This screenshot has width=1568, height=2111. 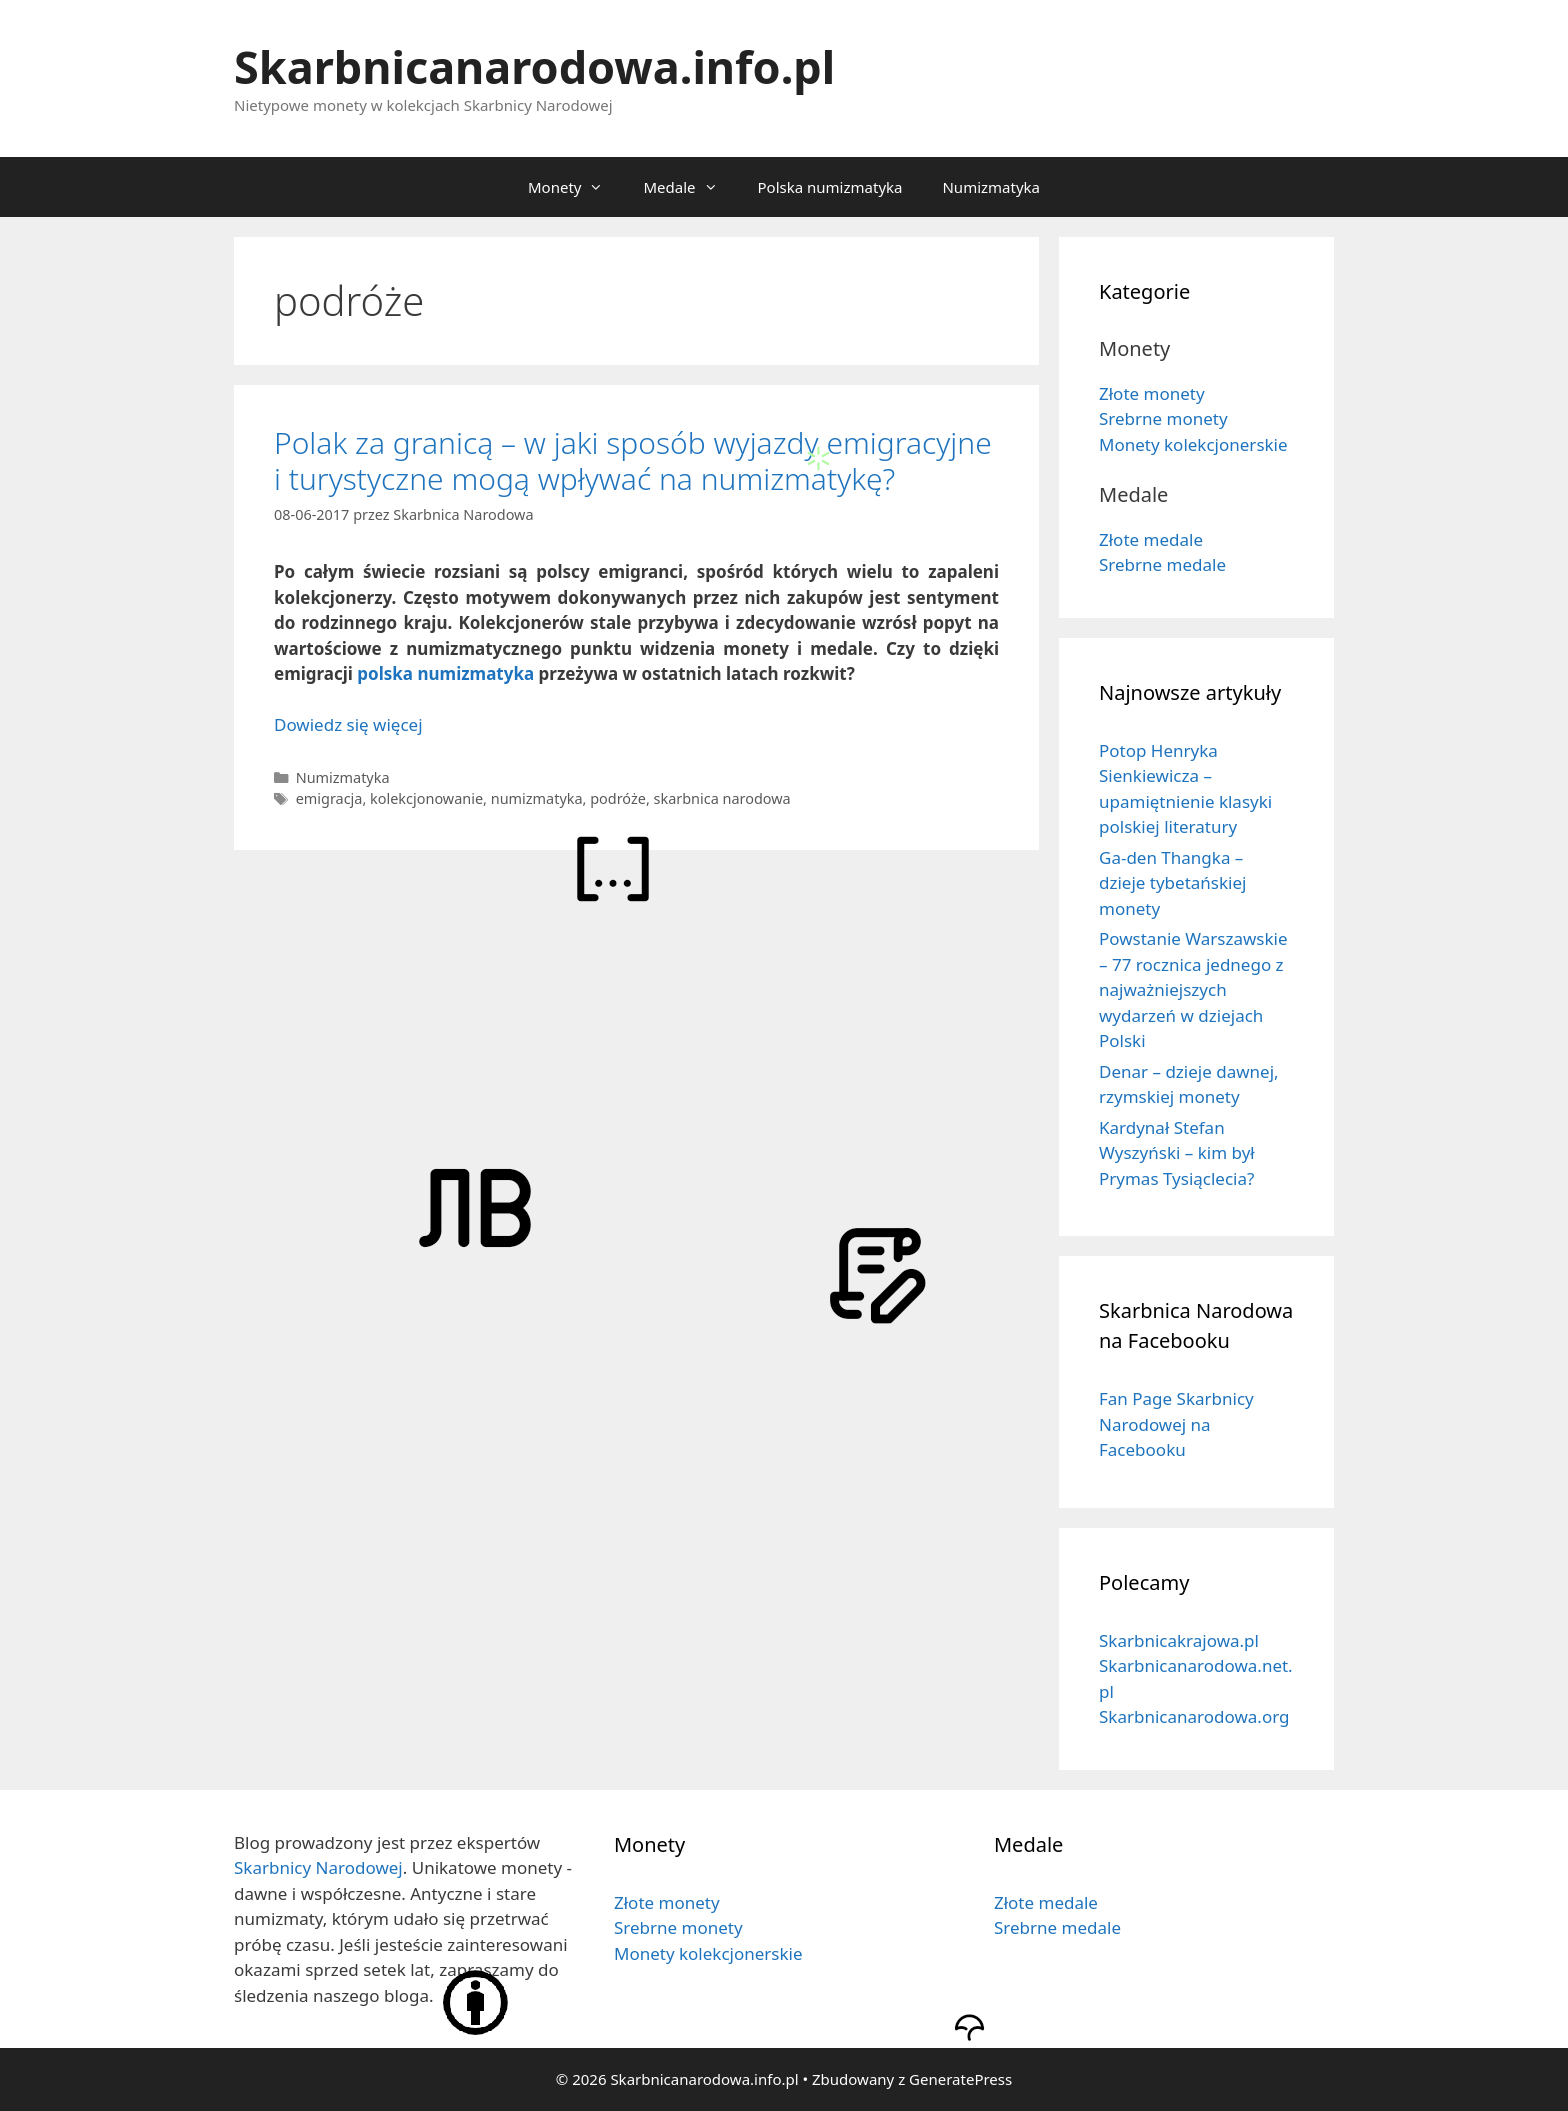 What do you see at coordinates (475, 1208) in the screenshot?
I see `indicates Kyrgyzstani som currency` at bounding box center [475, 1208].